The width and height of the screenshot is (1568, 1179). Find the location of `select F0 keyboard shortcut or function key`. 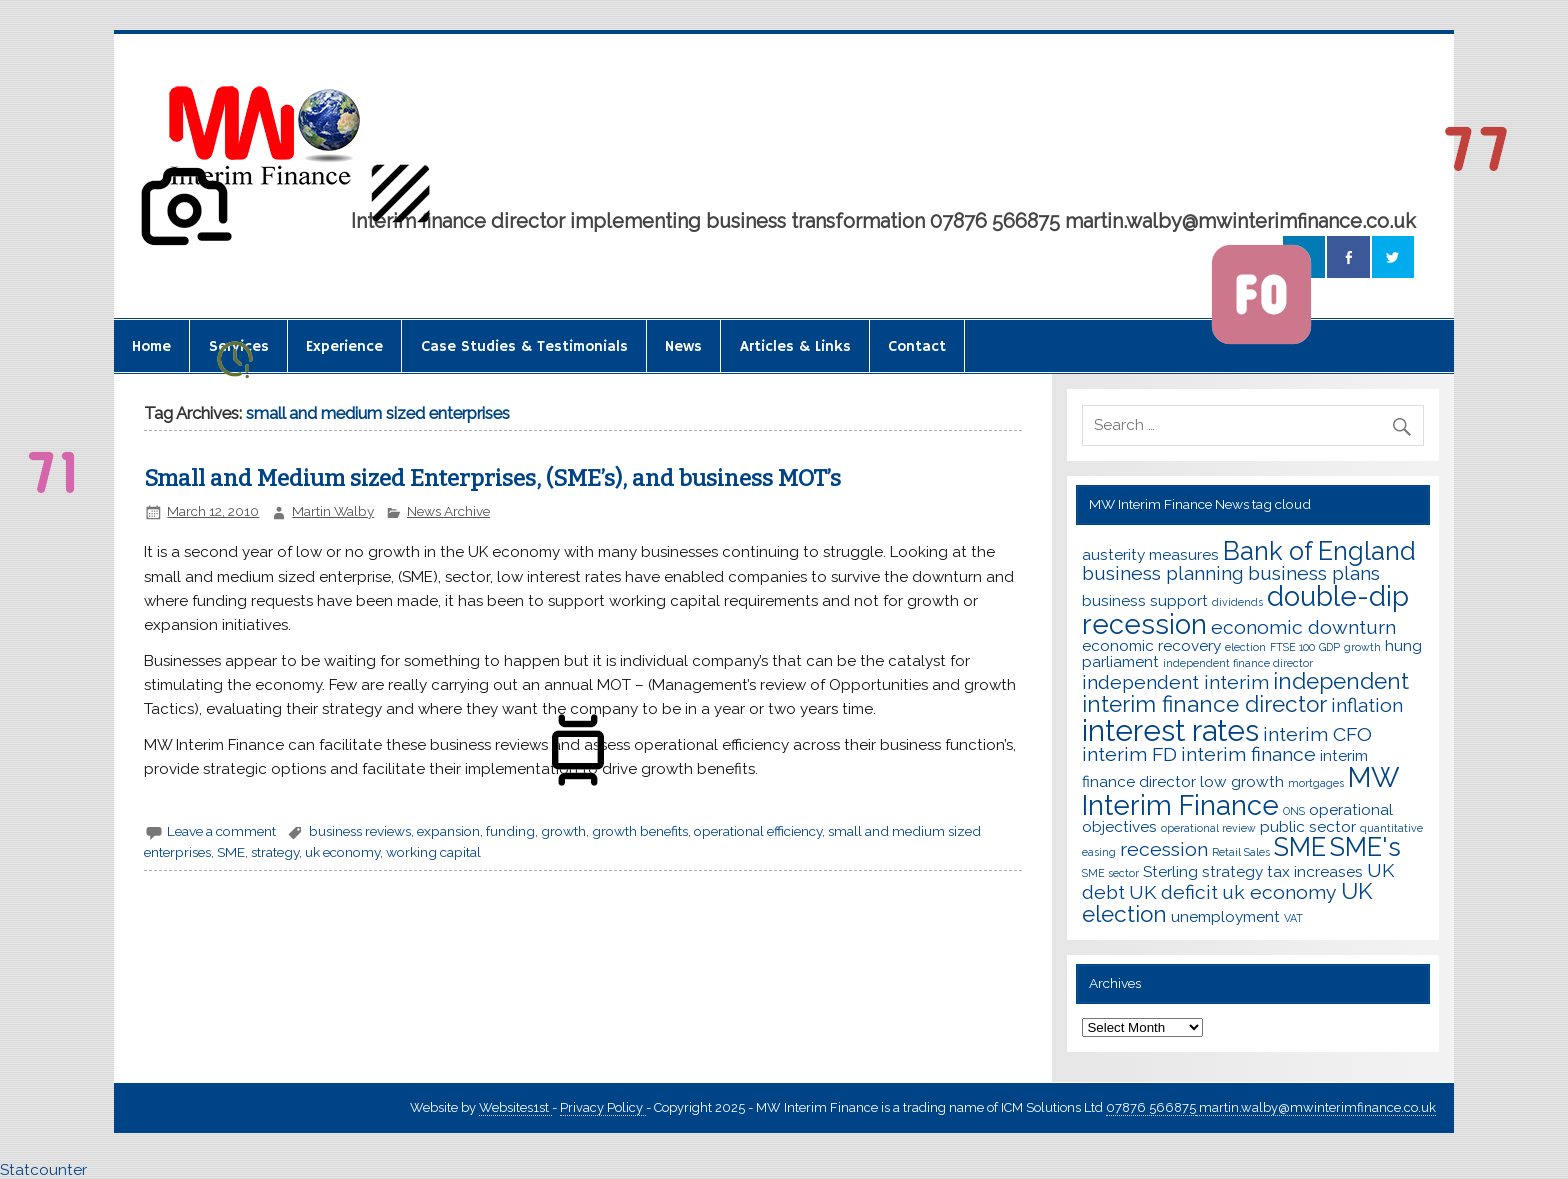

select F0 keyboard shortcut or function key is located at coordinates (1261, 294).